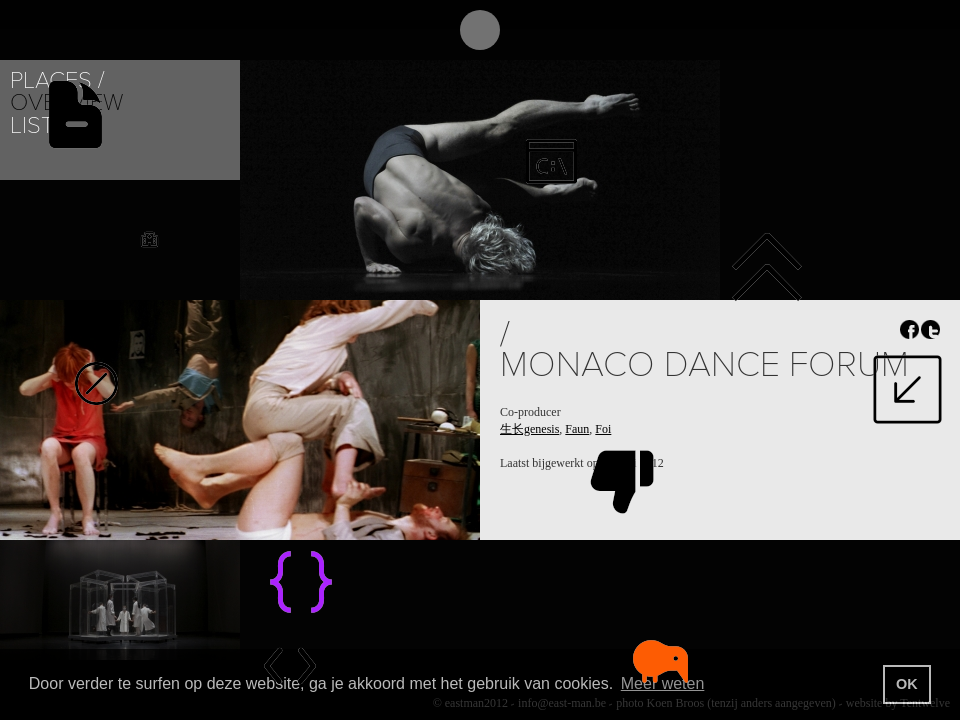  I want to click on collapse code section above, so click(768, 269).